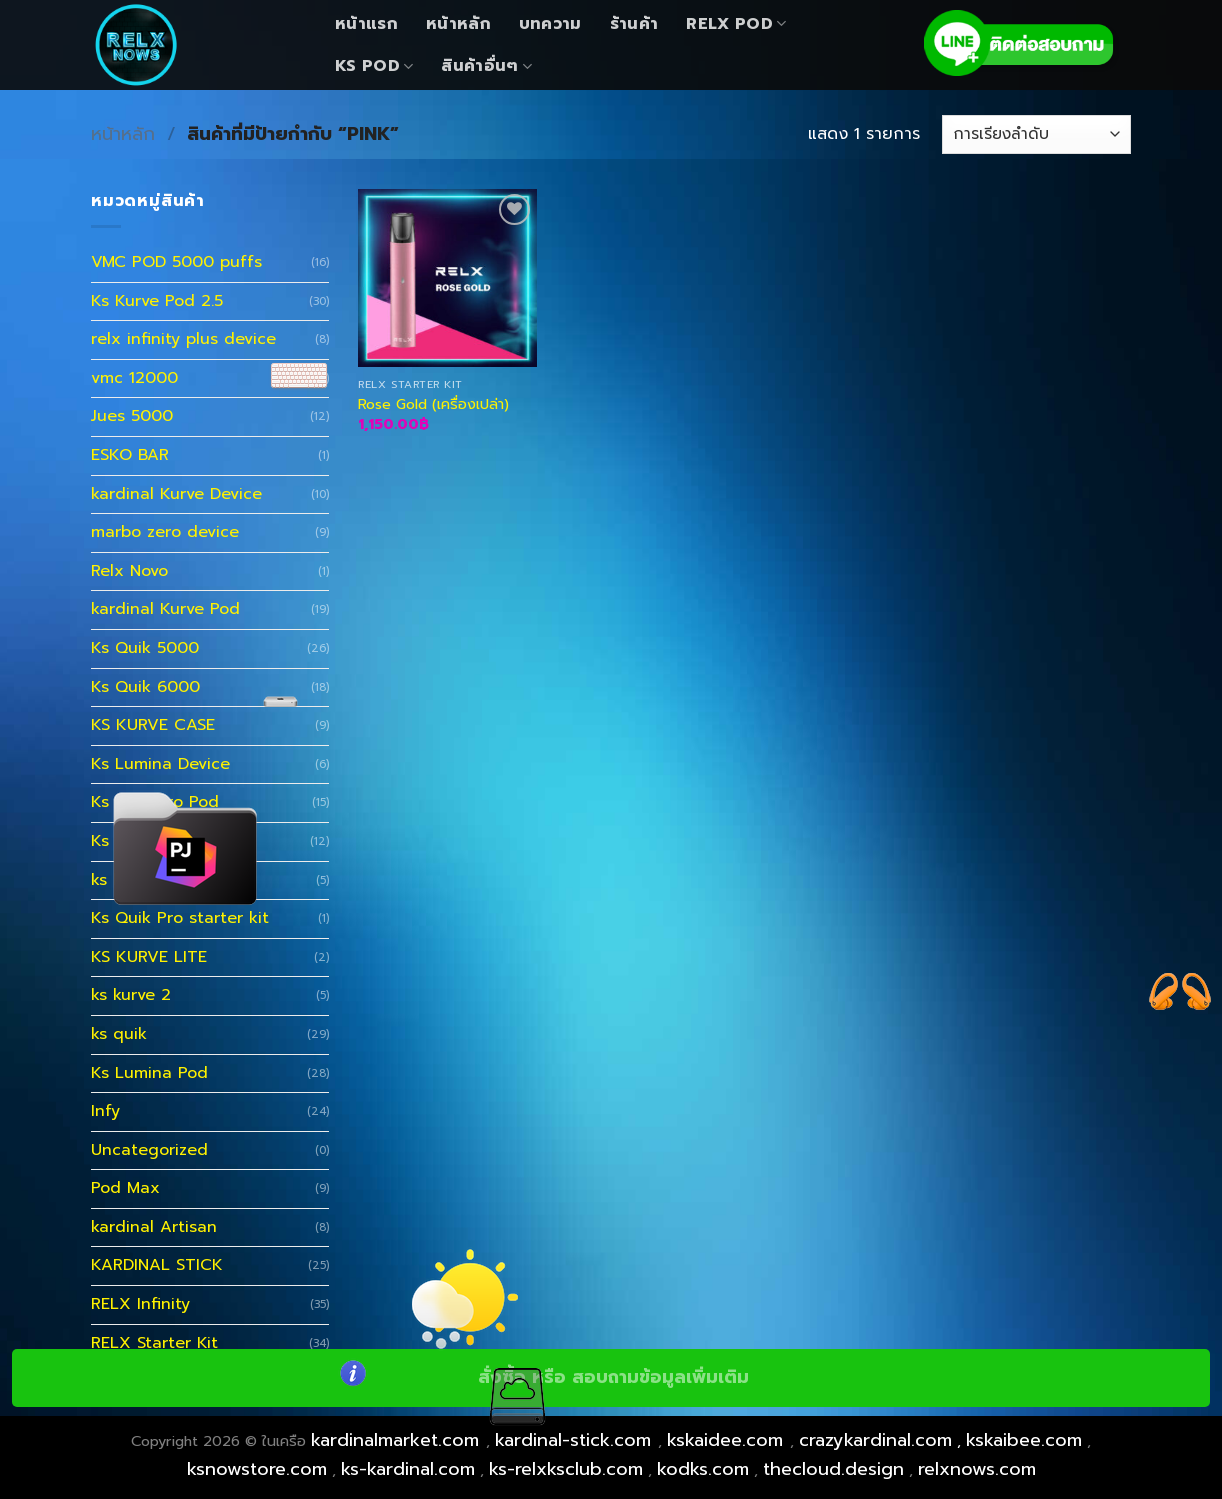 The image size is (1222, 1499). I want to click on view more information about this item, so click(353, 1373).